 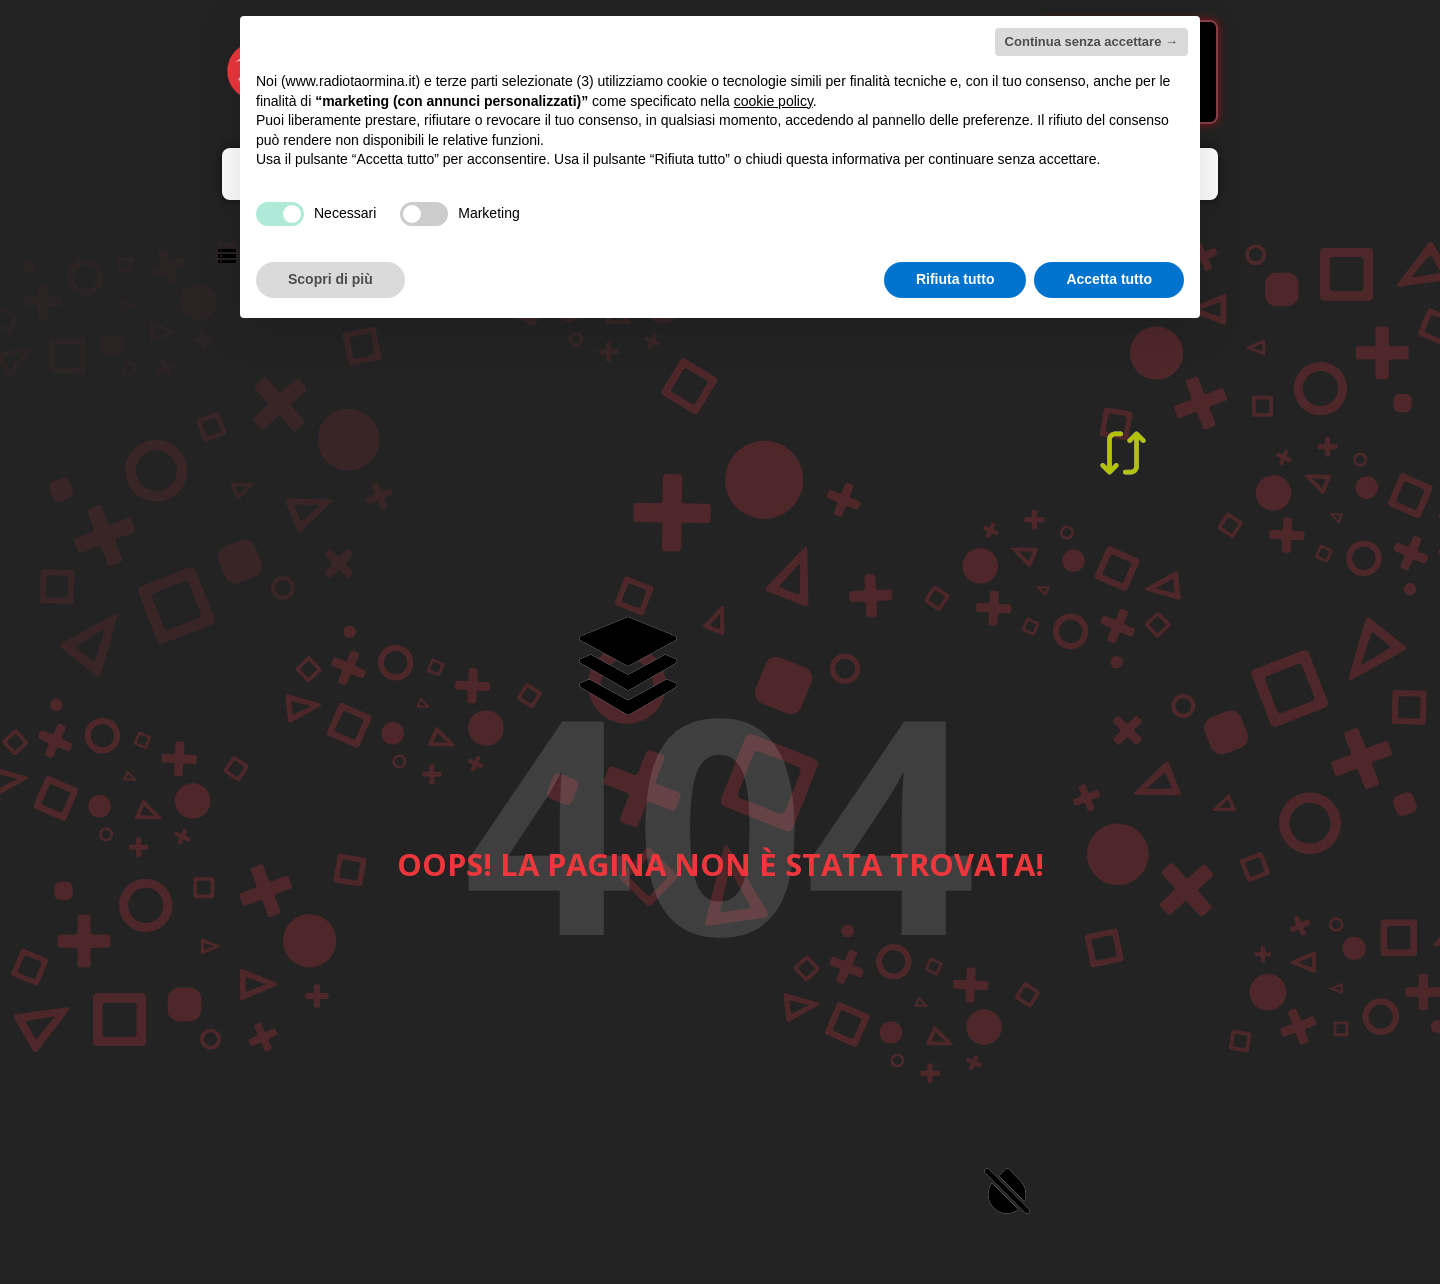 I want to click on access device storage settings, so click(x=227, y=256).